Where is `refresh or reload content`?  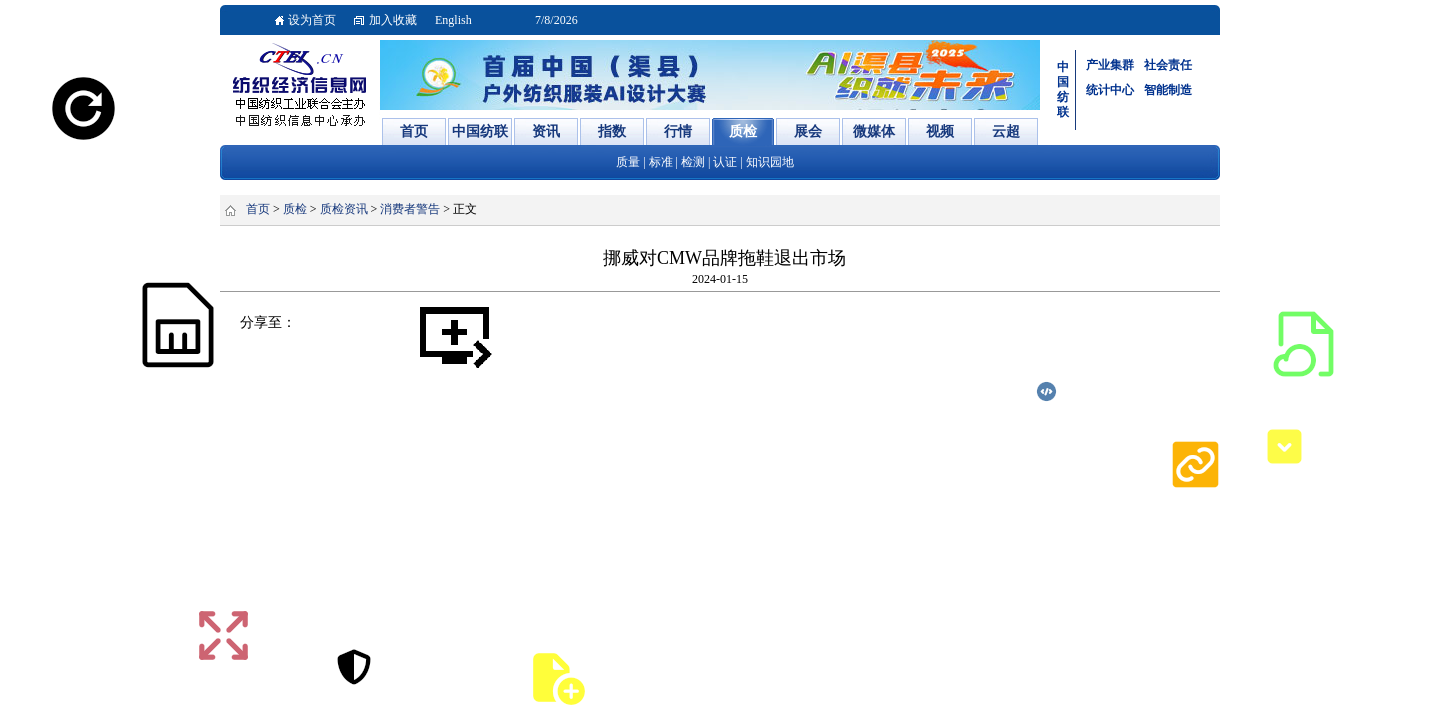
refresh or reload content is located at coordinates (83, 108).